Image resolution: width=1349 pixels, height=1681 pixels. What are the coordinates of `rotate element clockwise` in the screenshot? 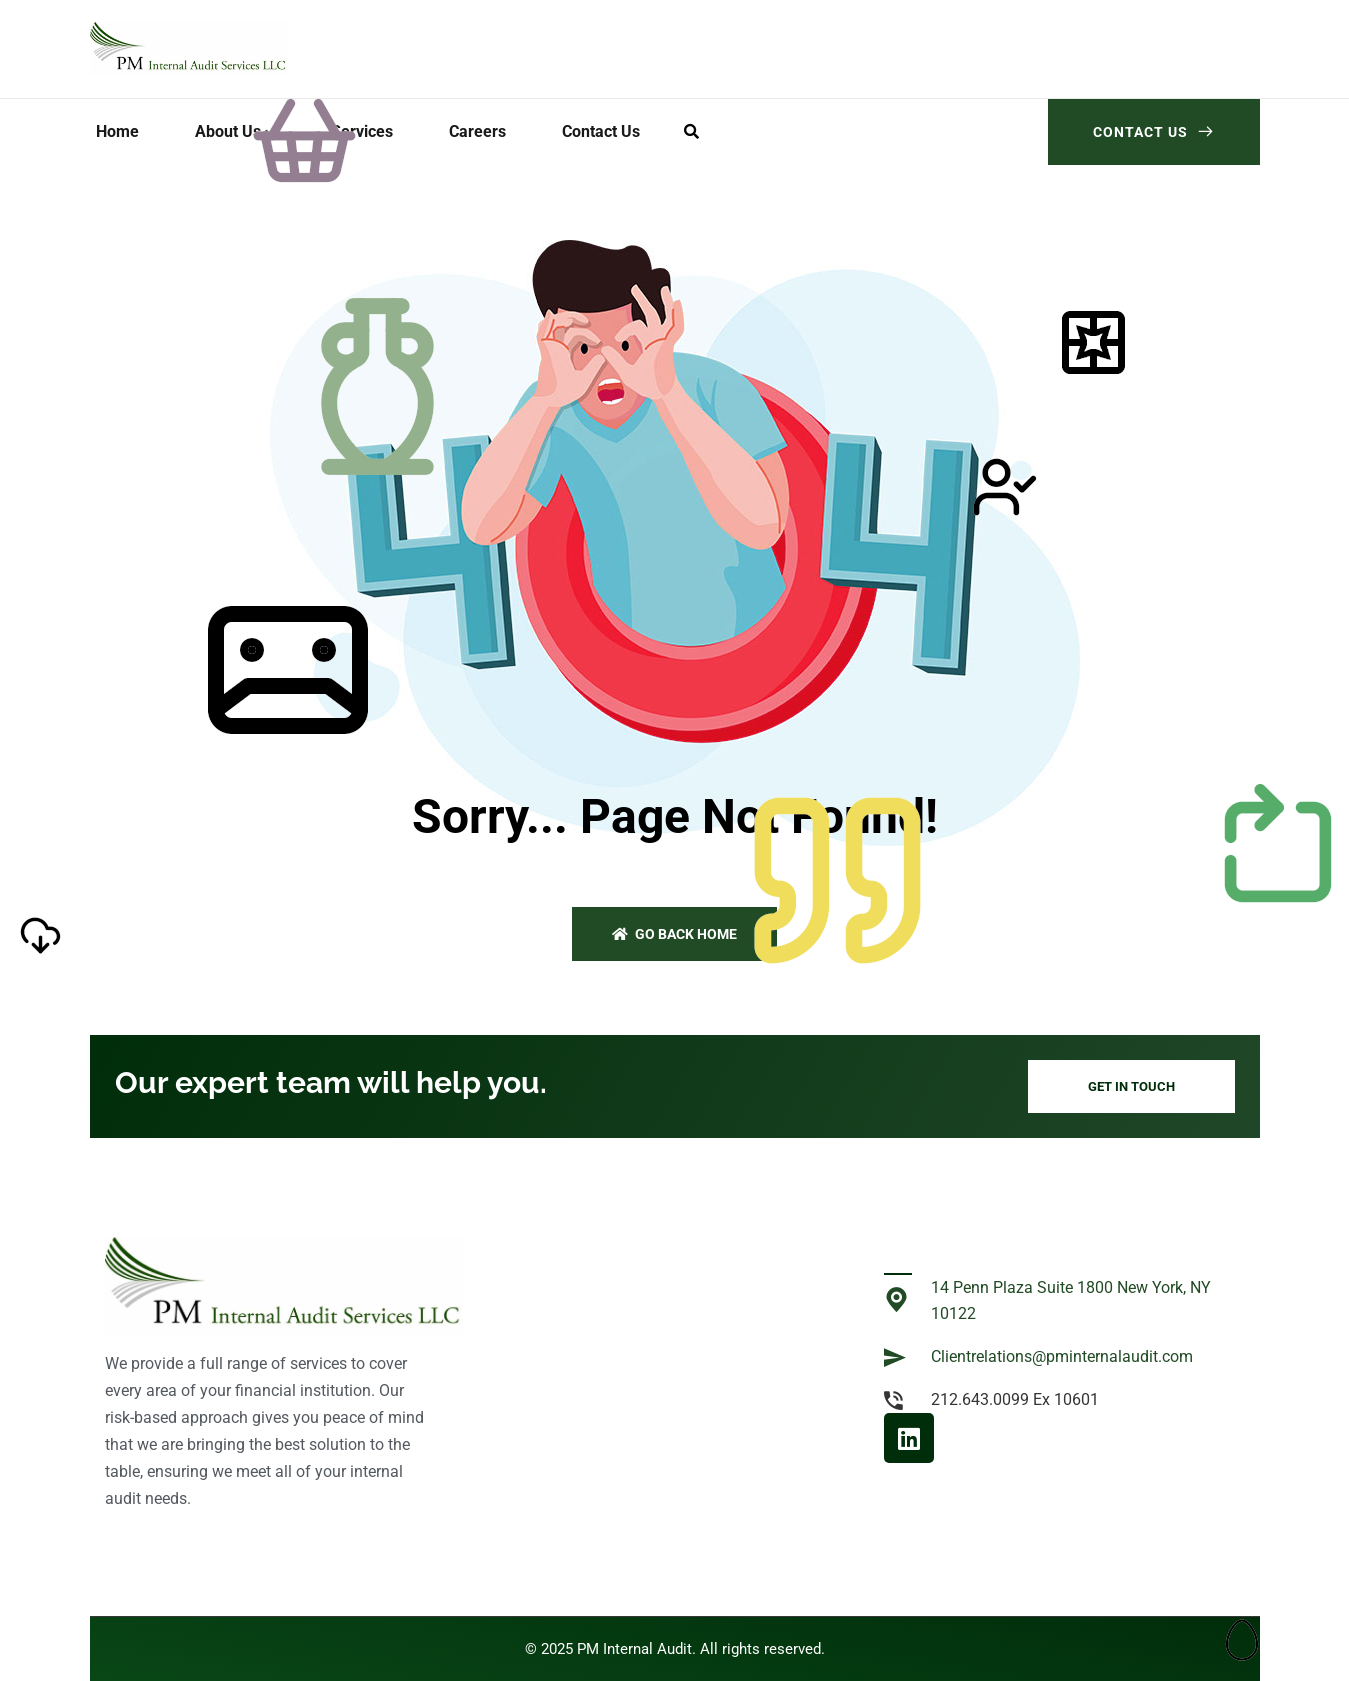 It's located at (1278, 849).